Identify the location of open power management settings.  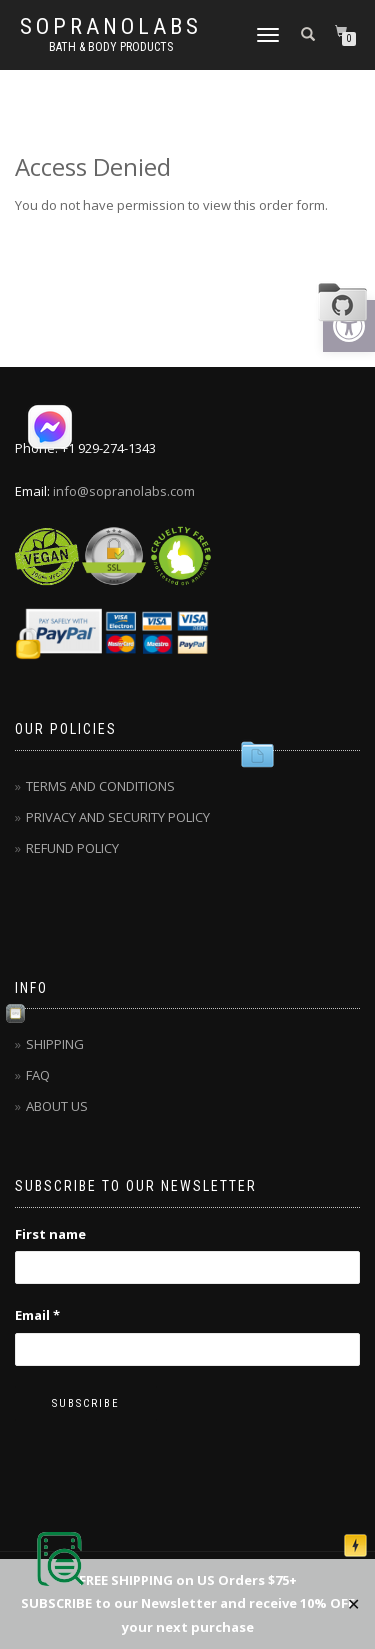
(355, 1545).